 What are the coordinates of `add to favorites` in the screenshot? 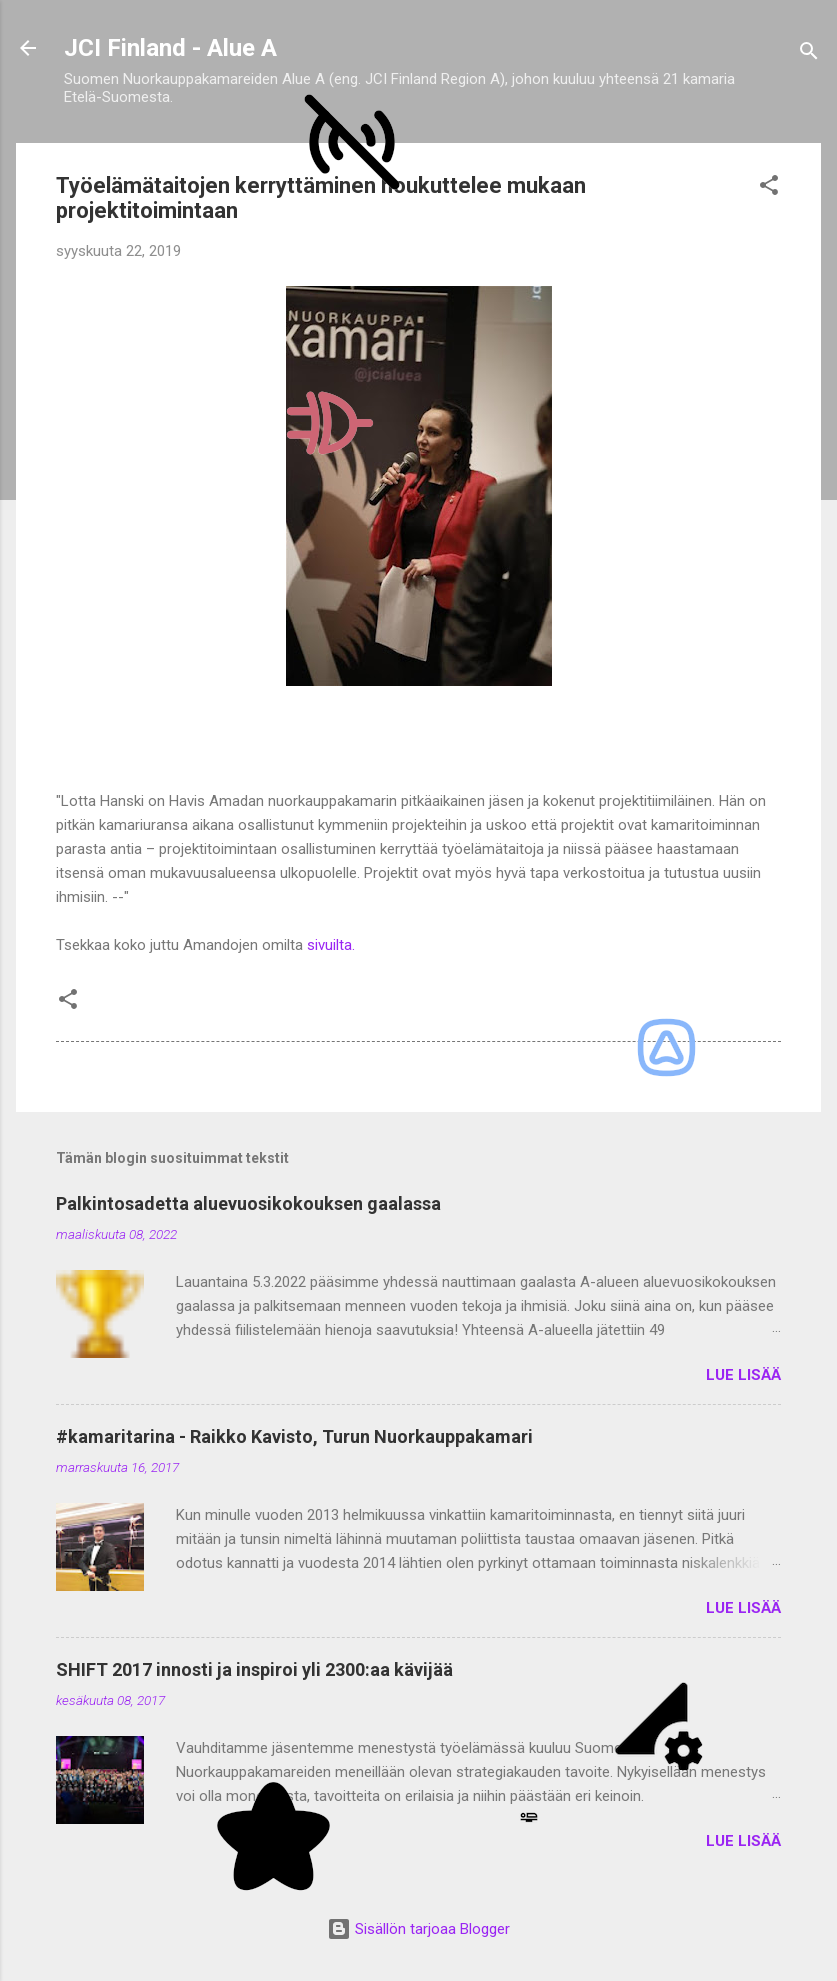 It's located at (273, 1838).